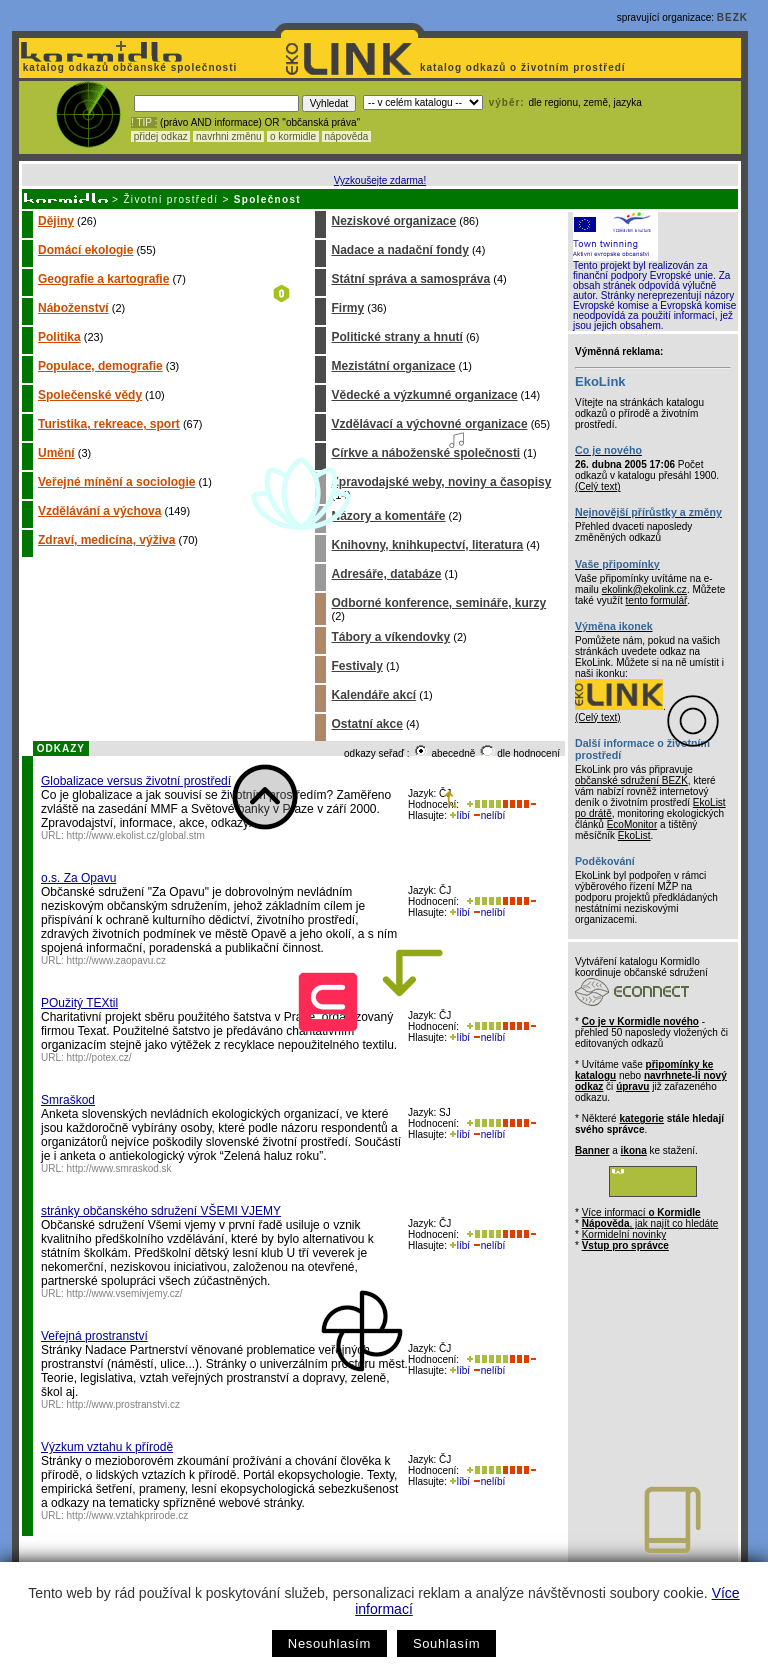  What do you see at coordinates (301, 497) in the screenshot?
I see `access meditation or mindfulness features` at bounding box center [301, 497].